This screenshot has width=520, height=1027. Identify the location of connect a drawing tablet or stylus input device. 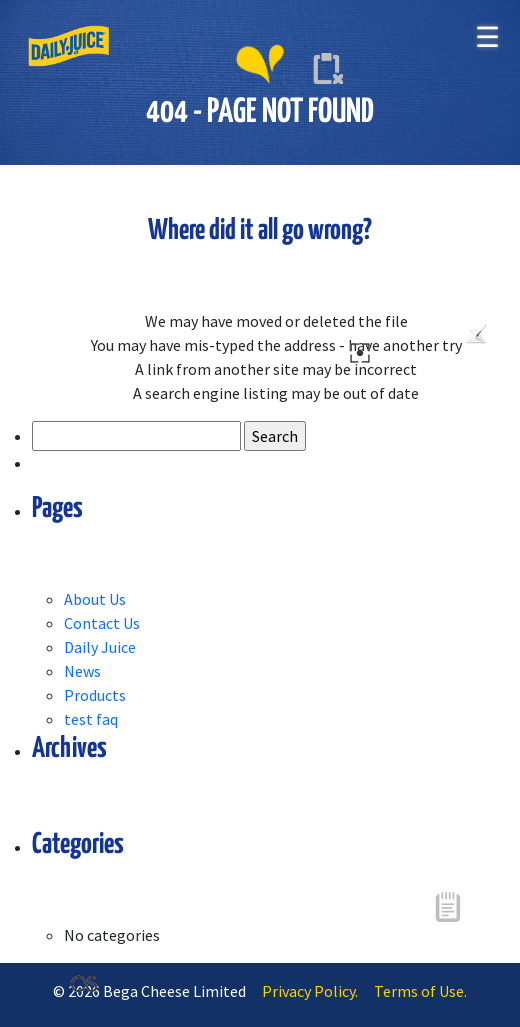
(476, 334).